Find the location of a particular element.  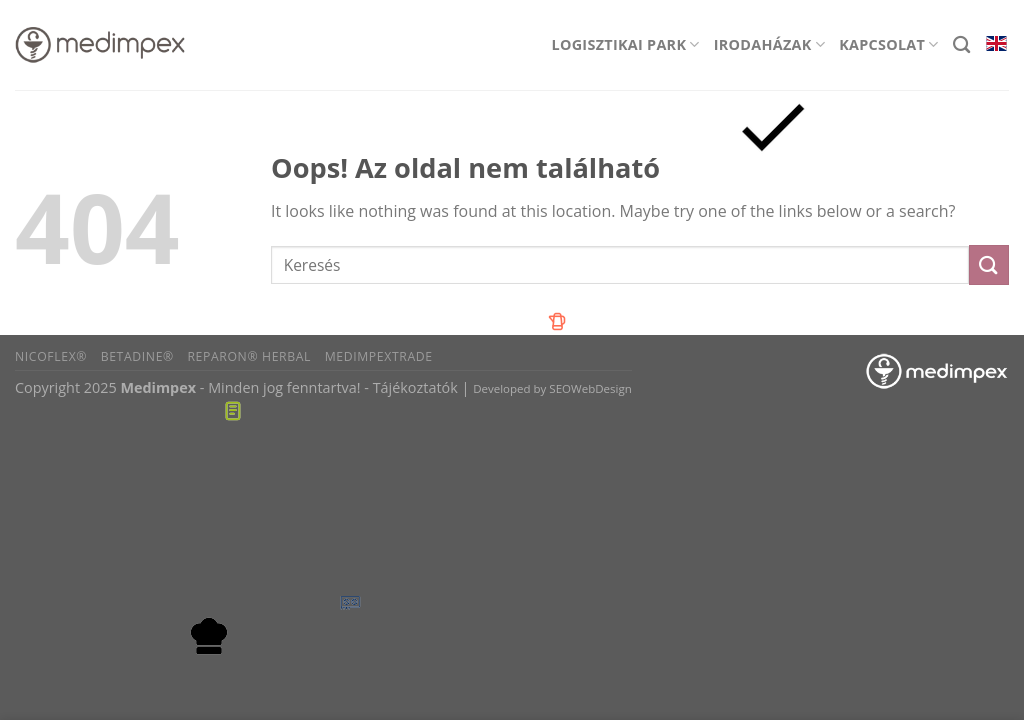

view your notes is located at coordinates (233, 411).